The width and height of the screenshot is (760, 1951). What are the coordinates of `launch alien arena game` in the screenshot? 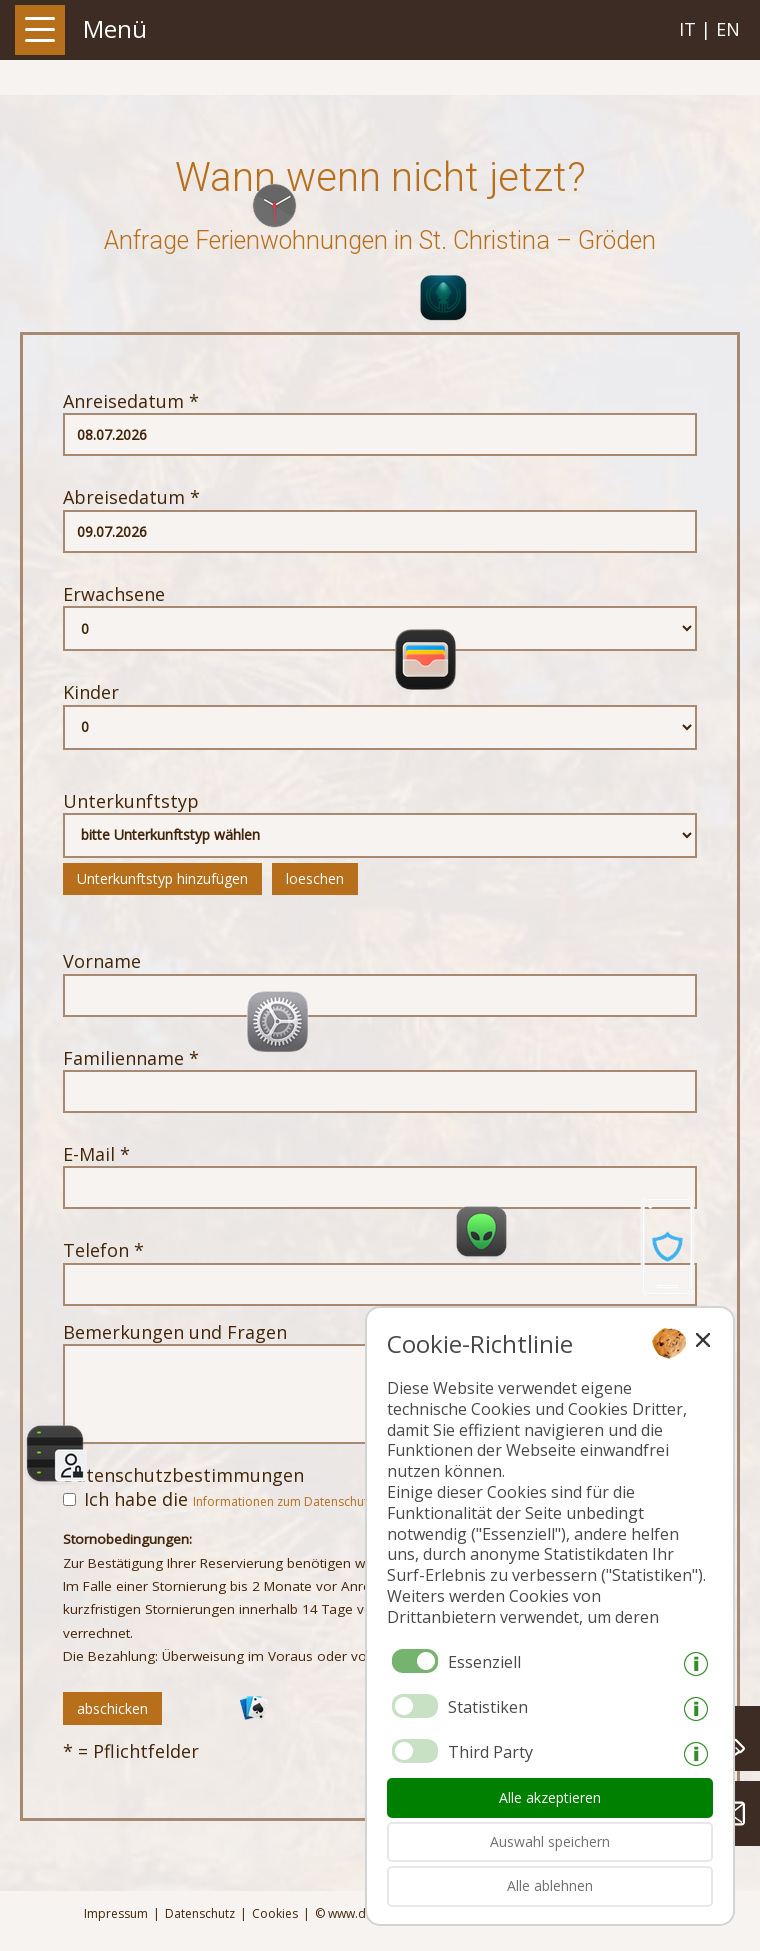 It's located at (481, 1231).